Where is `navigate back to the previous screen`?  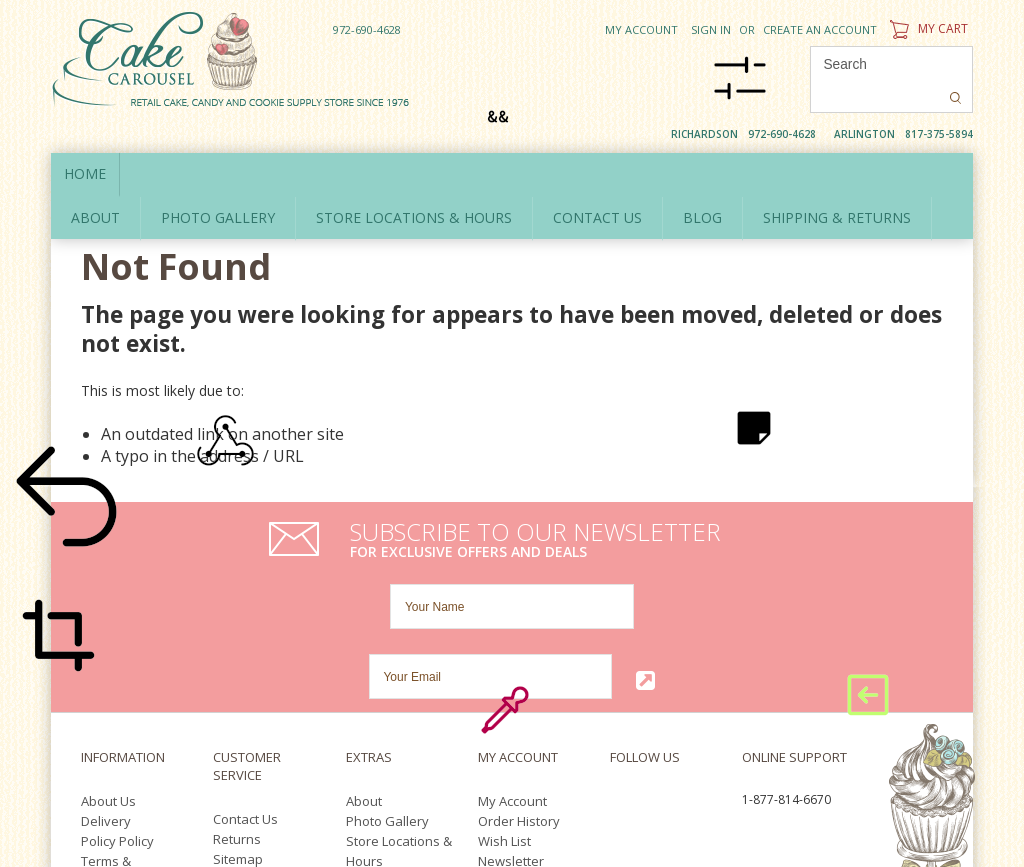 navigate back to the previous screen is located at coordinates (868, 695).